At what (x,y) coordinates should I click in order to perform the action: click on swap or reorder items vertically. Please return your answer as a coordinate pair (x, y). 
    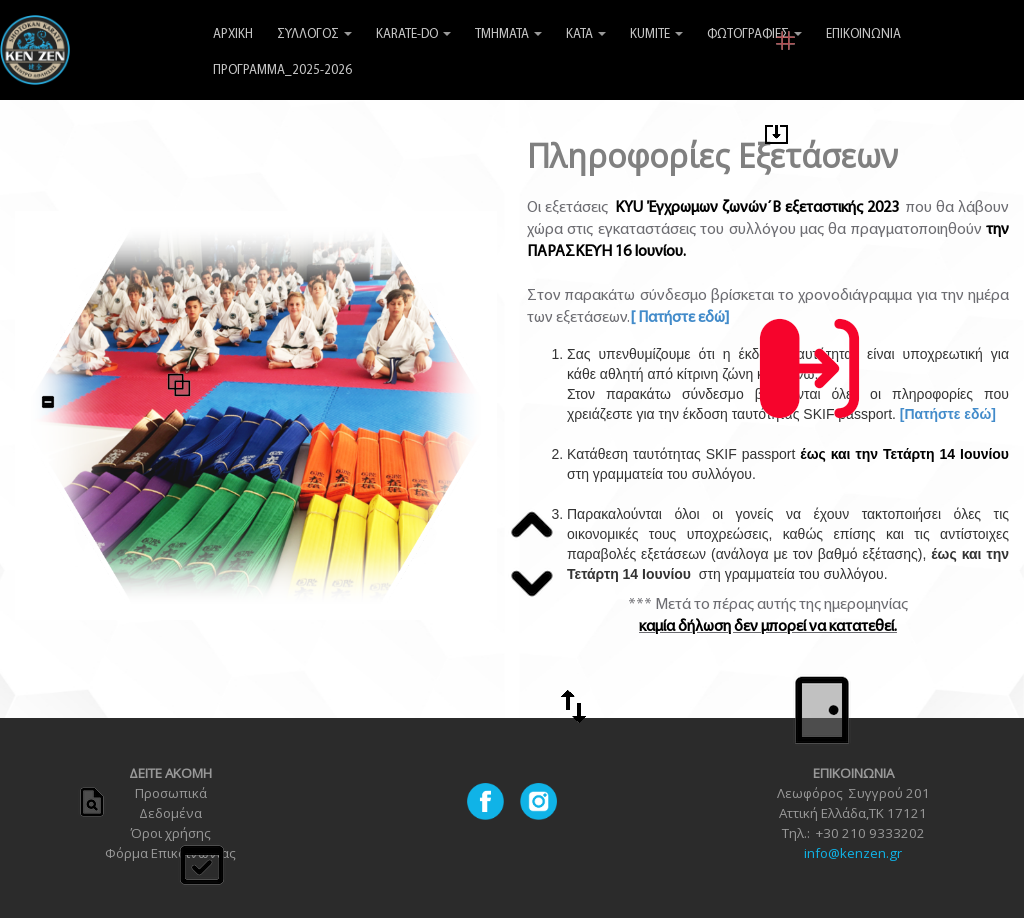
    Looking at the image, I should click on (573, 706).